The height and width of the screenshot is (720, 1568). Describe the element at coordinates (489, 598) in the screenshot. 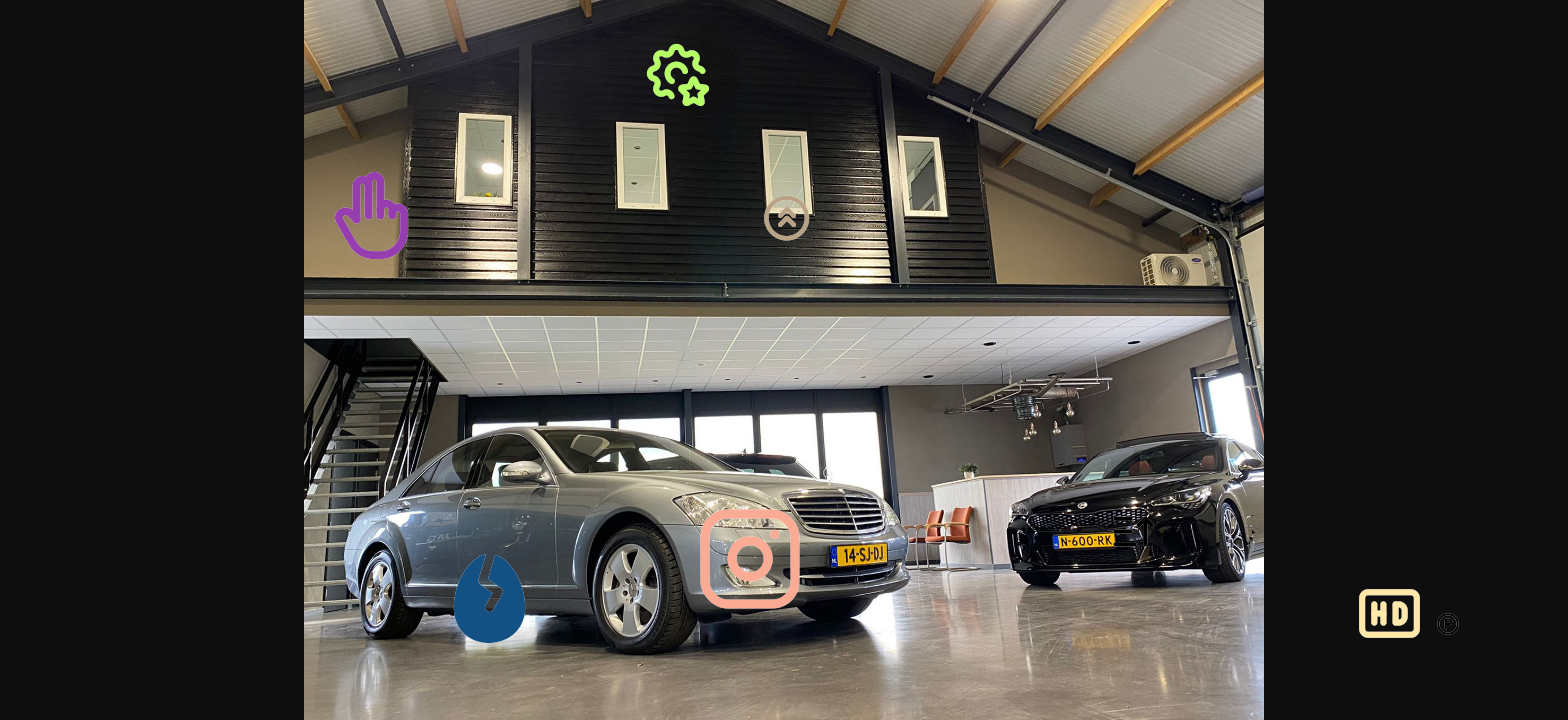

I see `indicates a broken or damaged item` at that location.